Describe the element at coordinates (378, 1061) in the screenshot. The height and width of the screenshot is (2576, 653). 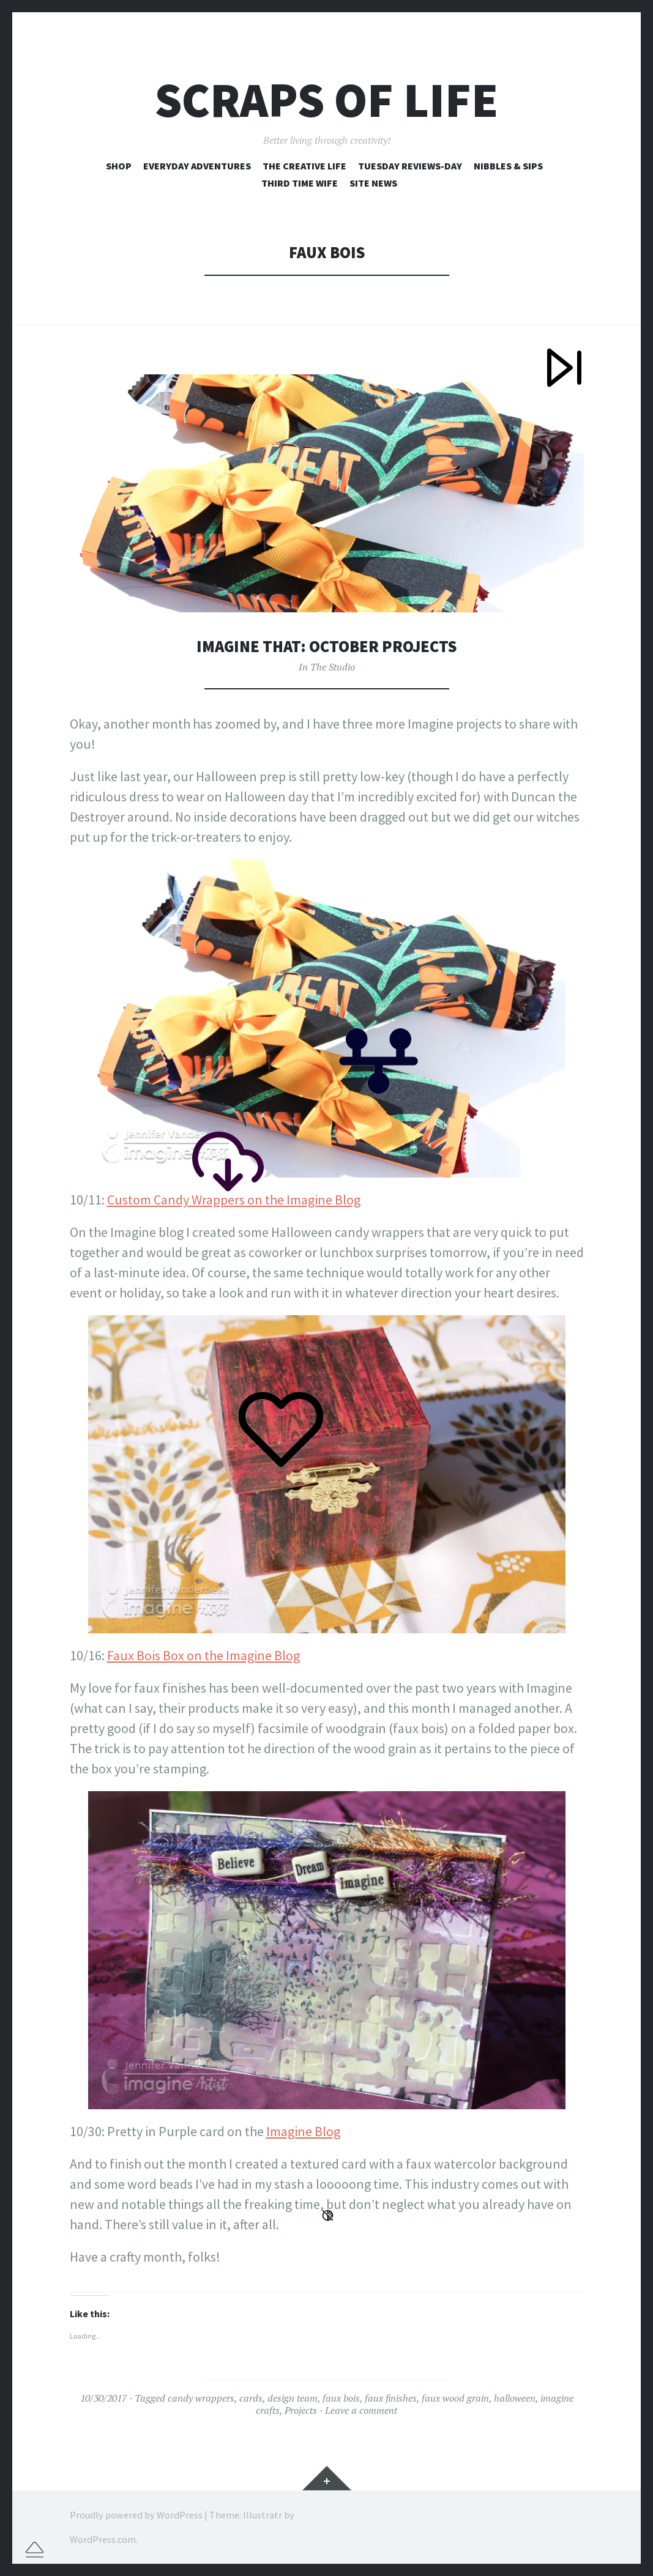
I see `view timeline or chronological history` at that location.